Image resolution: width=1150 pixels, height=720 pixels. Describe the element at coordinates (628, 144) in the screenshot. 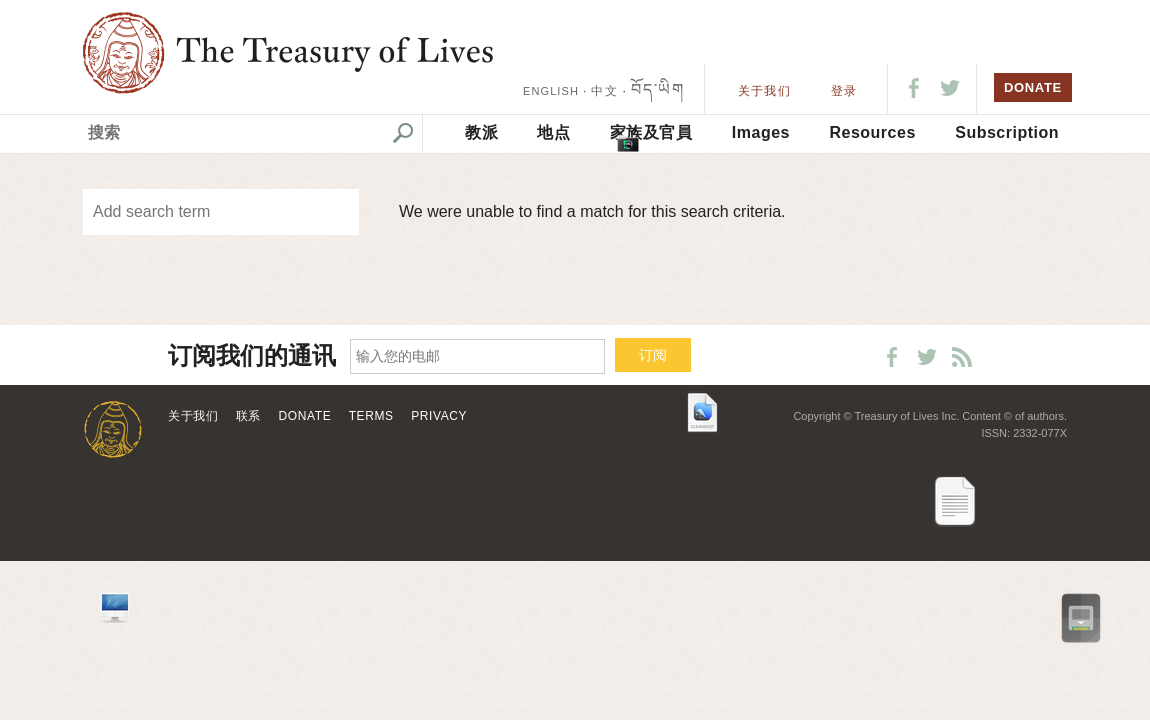

I see `open JetBrains DataGrip project folder` at that location.